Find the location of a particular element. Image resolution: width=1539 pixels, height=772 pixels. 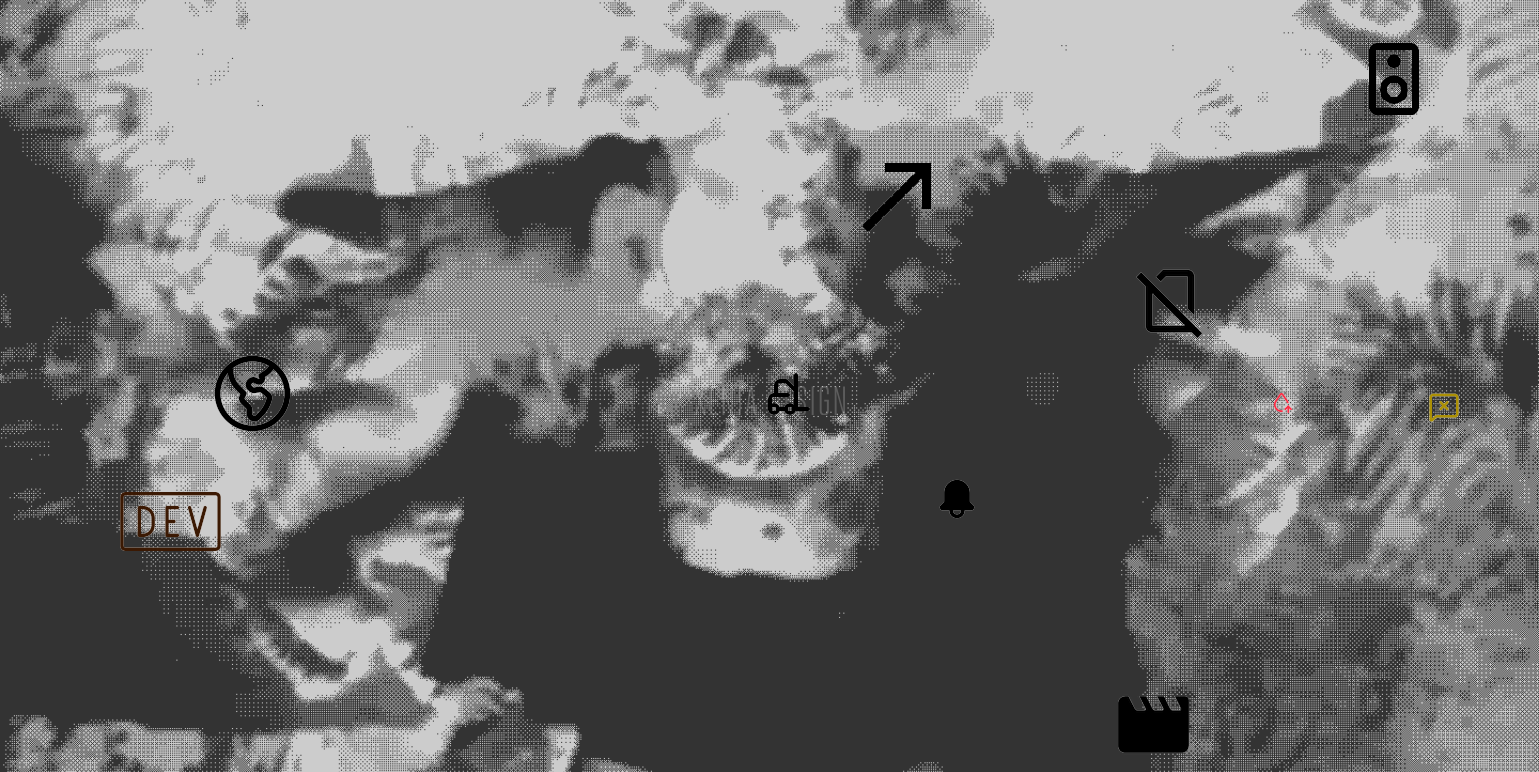

view americas region or western hemisphere is located at coordinates (252, 393).